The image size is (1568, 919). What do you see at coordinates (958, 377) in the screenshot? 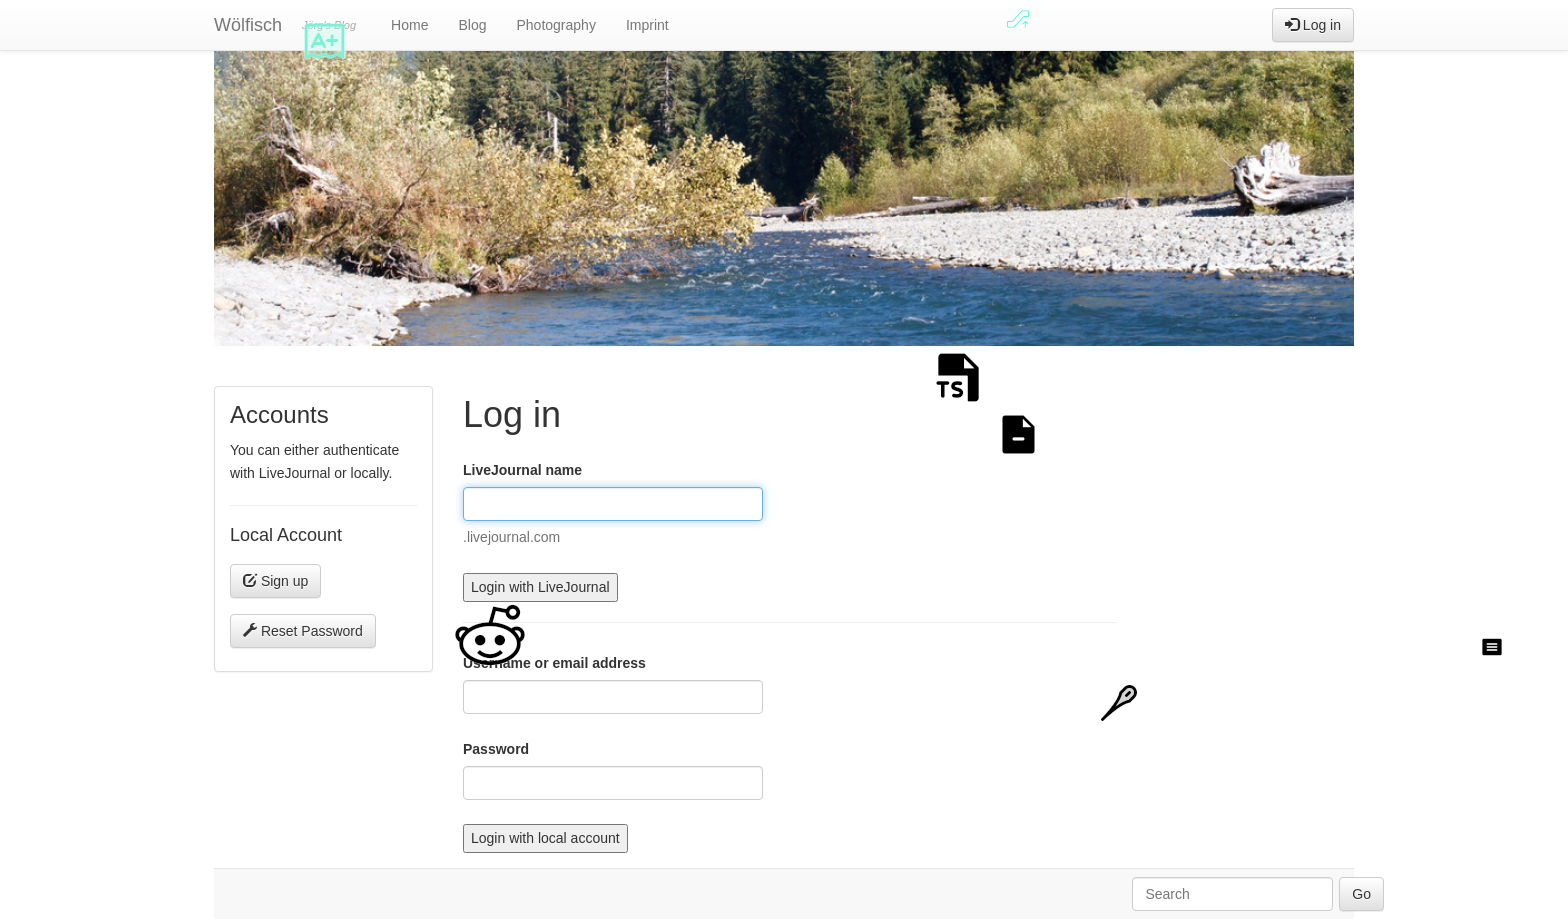
I see `typescript file indicator` at bounding box center [958, 377].